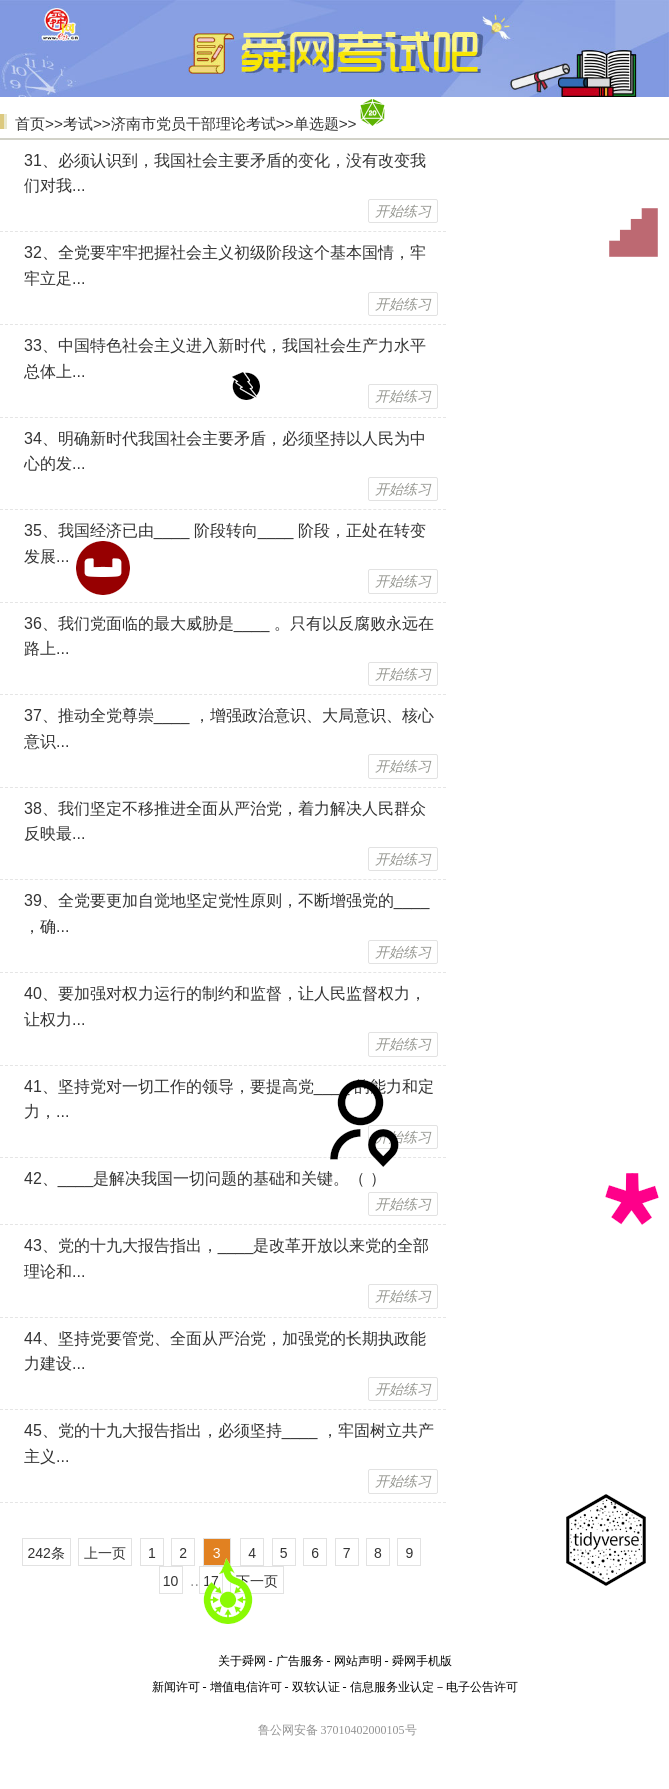 The image size is (669, 1789). Describe the element at coordinates (228, 1591) in the screenshot. I see `visit wikimedia commons` at that location.